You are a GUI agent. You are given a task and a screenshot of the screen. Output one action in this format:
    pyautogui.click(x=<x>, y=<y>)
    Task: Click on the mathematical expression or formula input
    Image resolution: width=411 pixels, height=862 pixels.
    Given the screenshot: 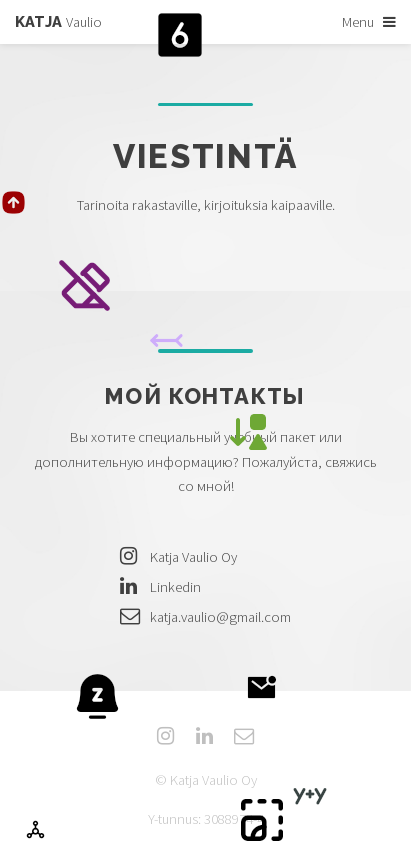 What is the action you would take?
    pyautogui.click(x=310, y=794)
    